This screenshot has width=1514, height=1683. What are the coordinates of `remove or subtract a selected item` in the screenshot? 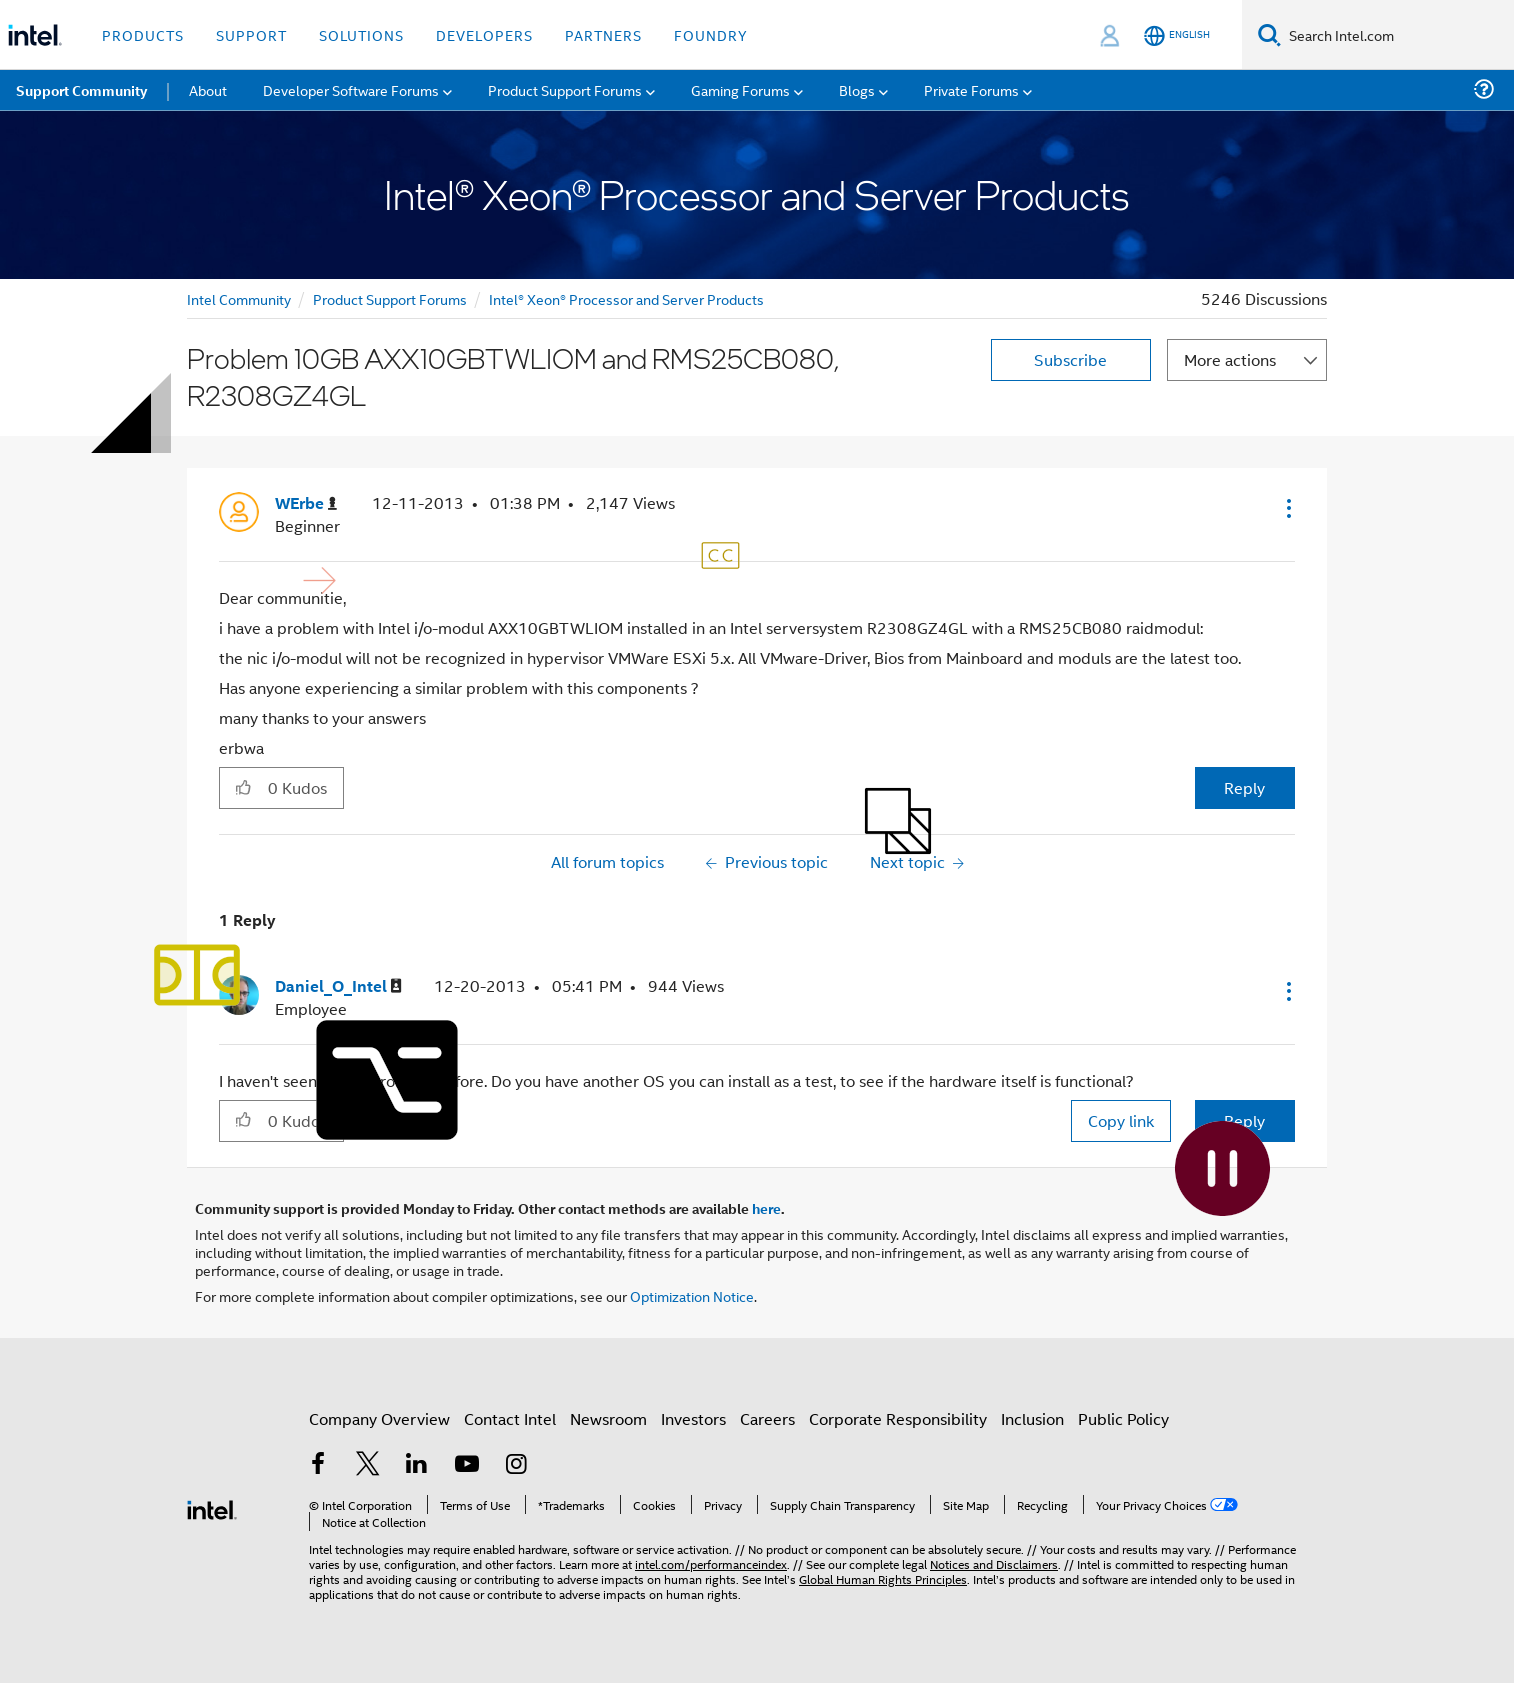 It's located at (898, 821).